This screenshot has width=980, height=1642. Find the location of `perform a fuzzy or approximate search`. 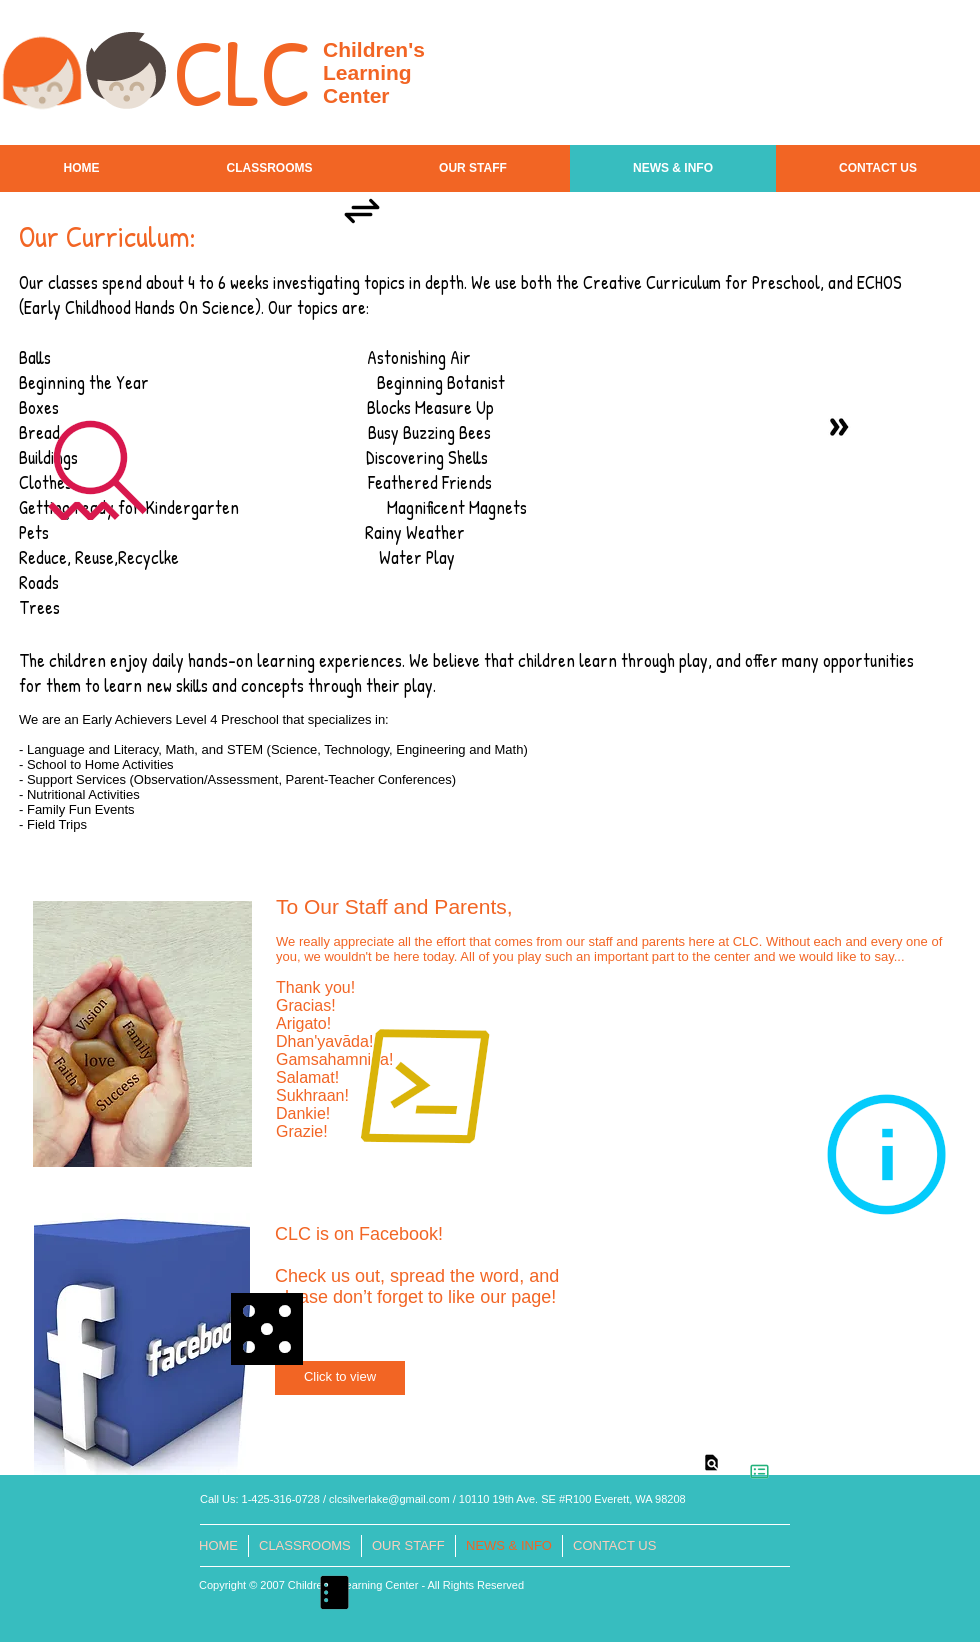

perform a fuzzy or approximate search is located at coordinates (100, 467).